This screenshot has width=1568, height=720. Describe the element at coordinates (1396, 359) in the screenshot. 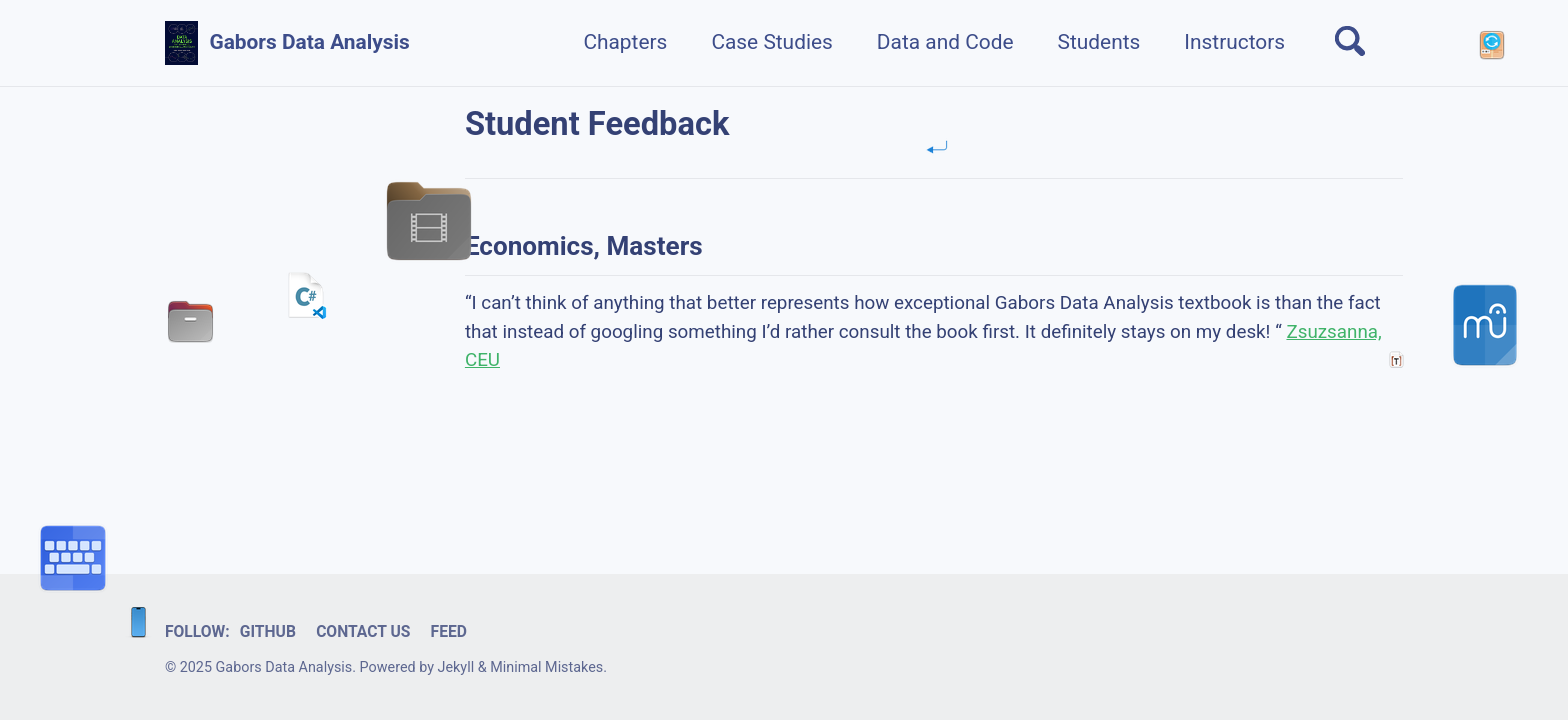

I see `a toml configuration file` at that location.